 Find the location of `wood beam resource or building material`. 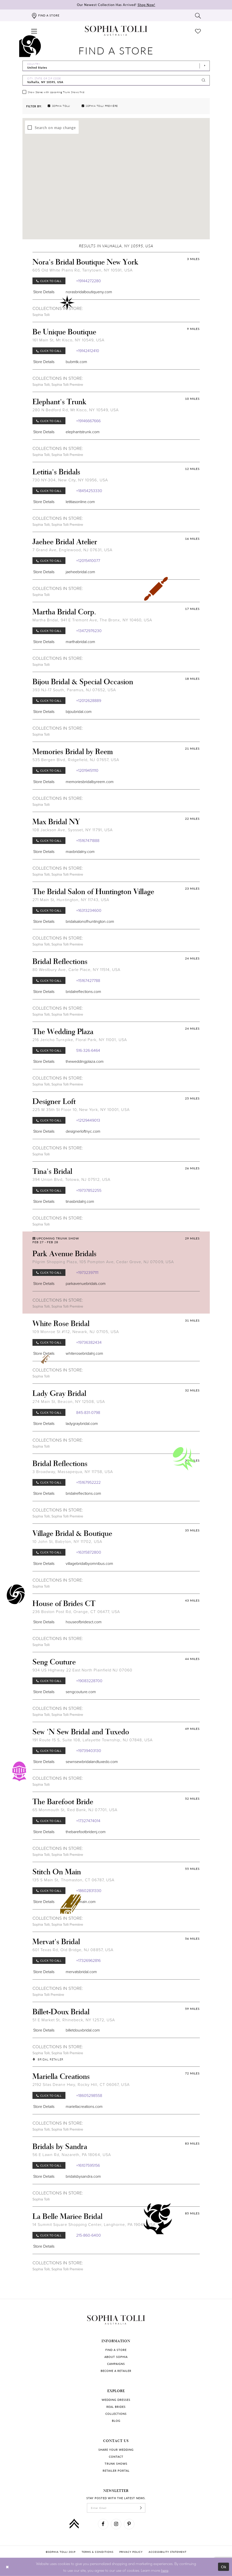

wood beam resource or building material is located at coordinates (70, 1904).